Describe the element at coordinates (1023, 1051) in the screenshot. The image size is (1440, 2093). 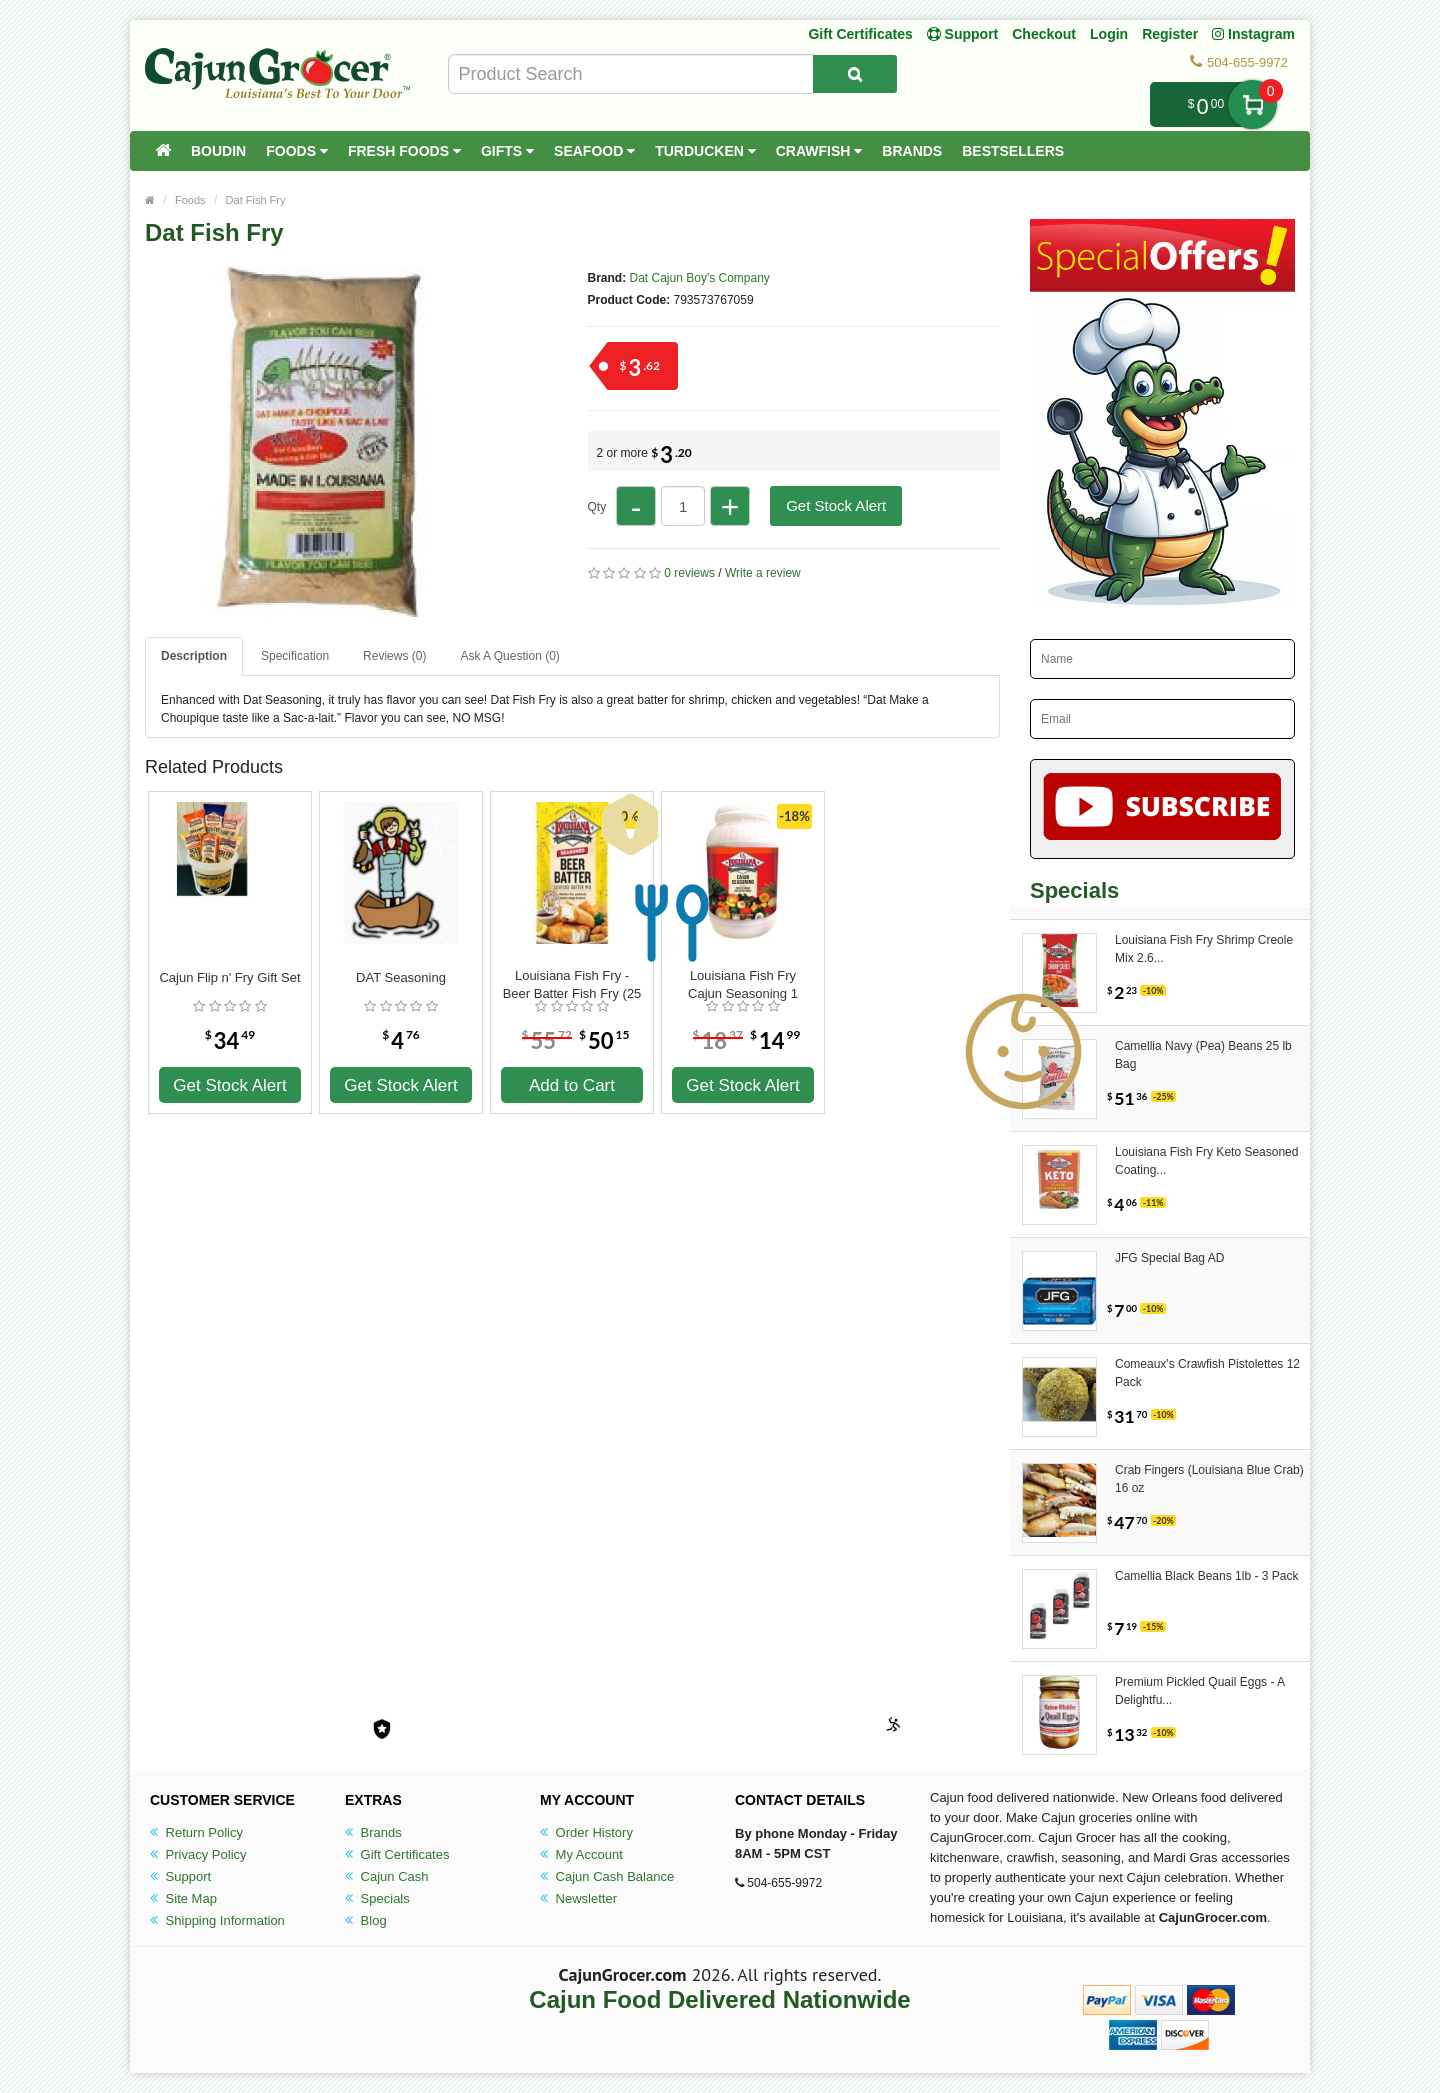
I see `access baby or child-related features` at that location.